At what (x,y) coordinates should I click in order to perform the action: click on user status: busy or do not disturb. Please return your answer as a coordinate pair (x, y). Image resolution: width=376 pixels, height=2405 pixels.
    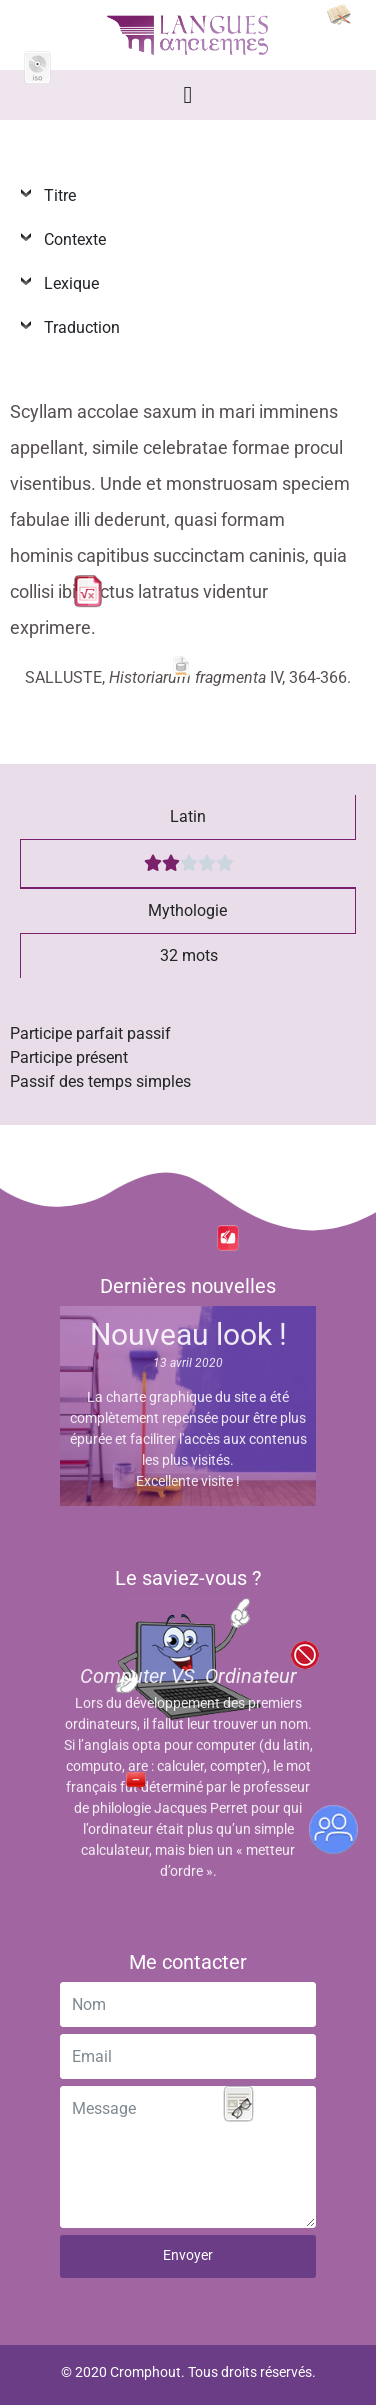
    Looking at the image, I should click on (136, 1781).